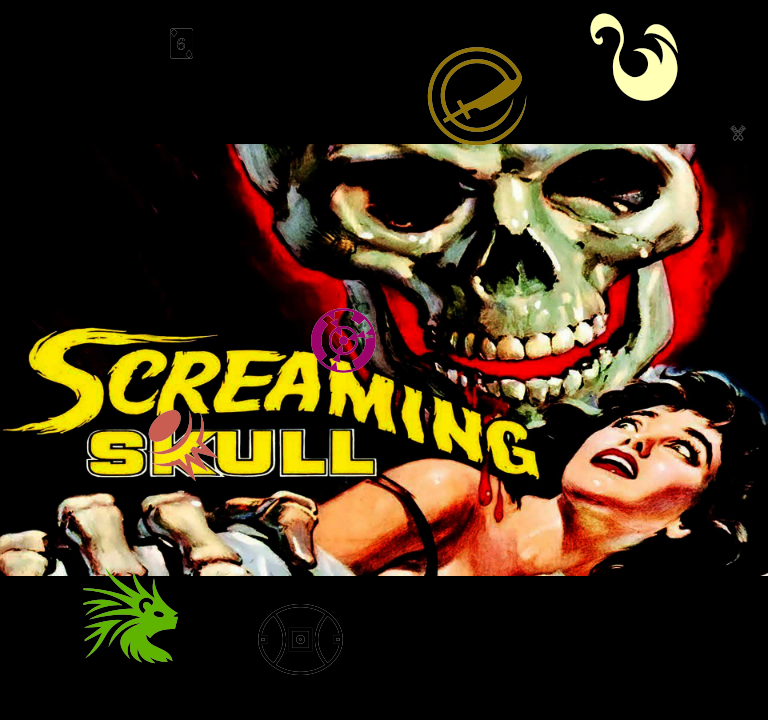 The width and height of the screenshot is (768, 720). Describe the element at coordinates (634, 56) in the screenshot. I see `indicates a fire or flame effect in a game` at that location.